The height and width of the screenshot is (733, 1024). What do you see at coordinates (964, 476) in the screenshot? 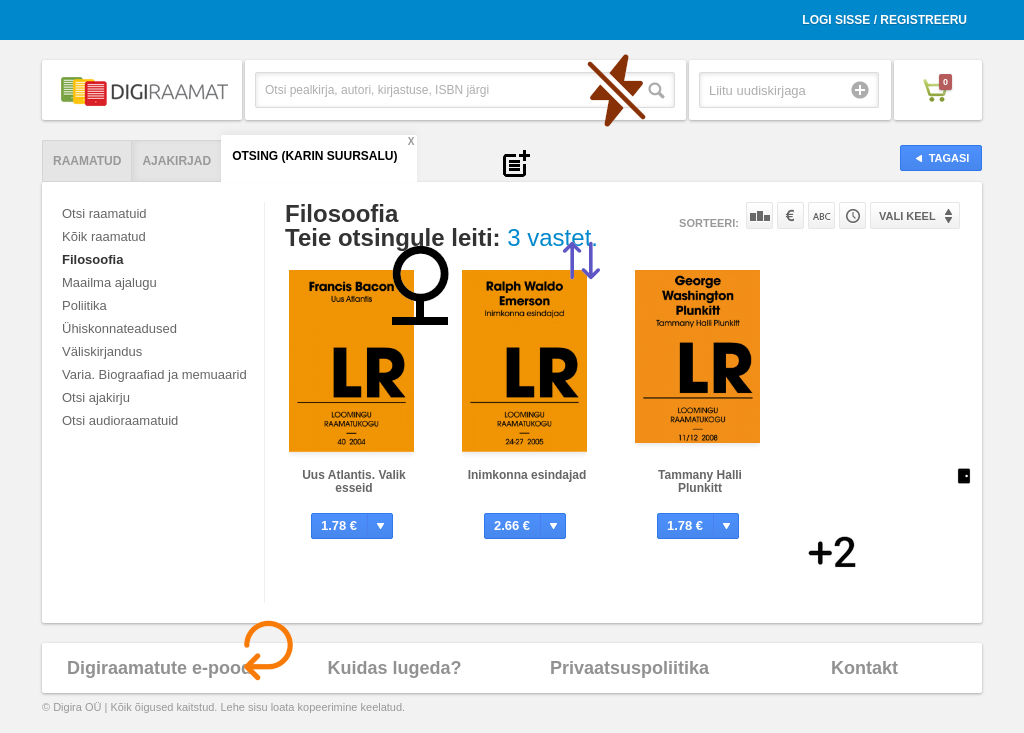
I see `door sensor status indicator` at bounding box center [964, 476].